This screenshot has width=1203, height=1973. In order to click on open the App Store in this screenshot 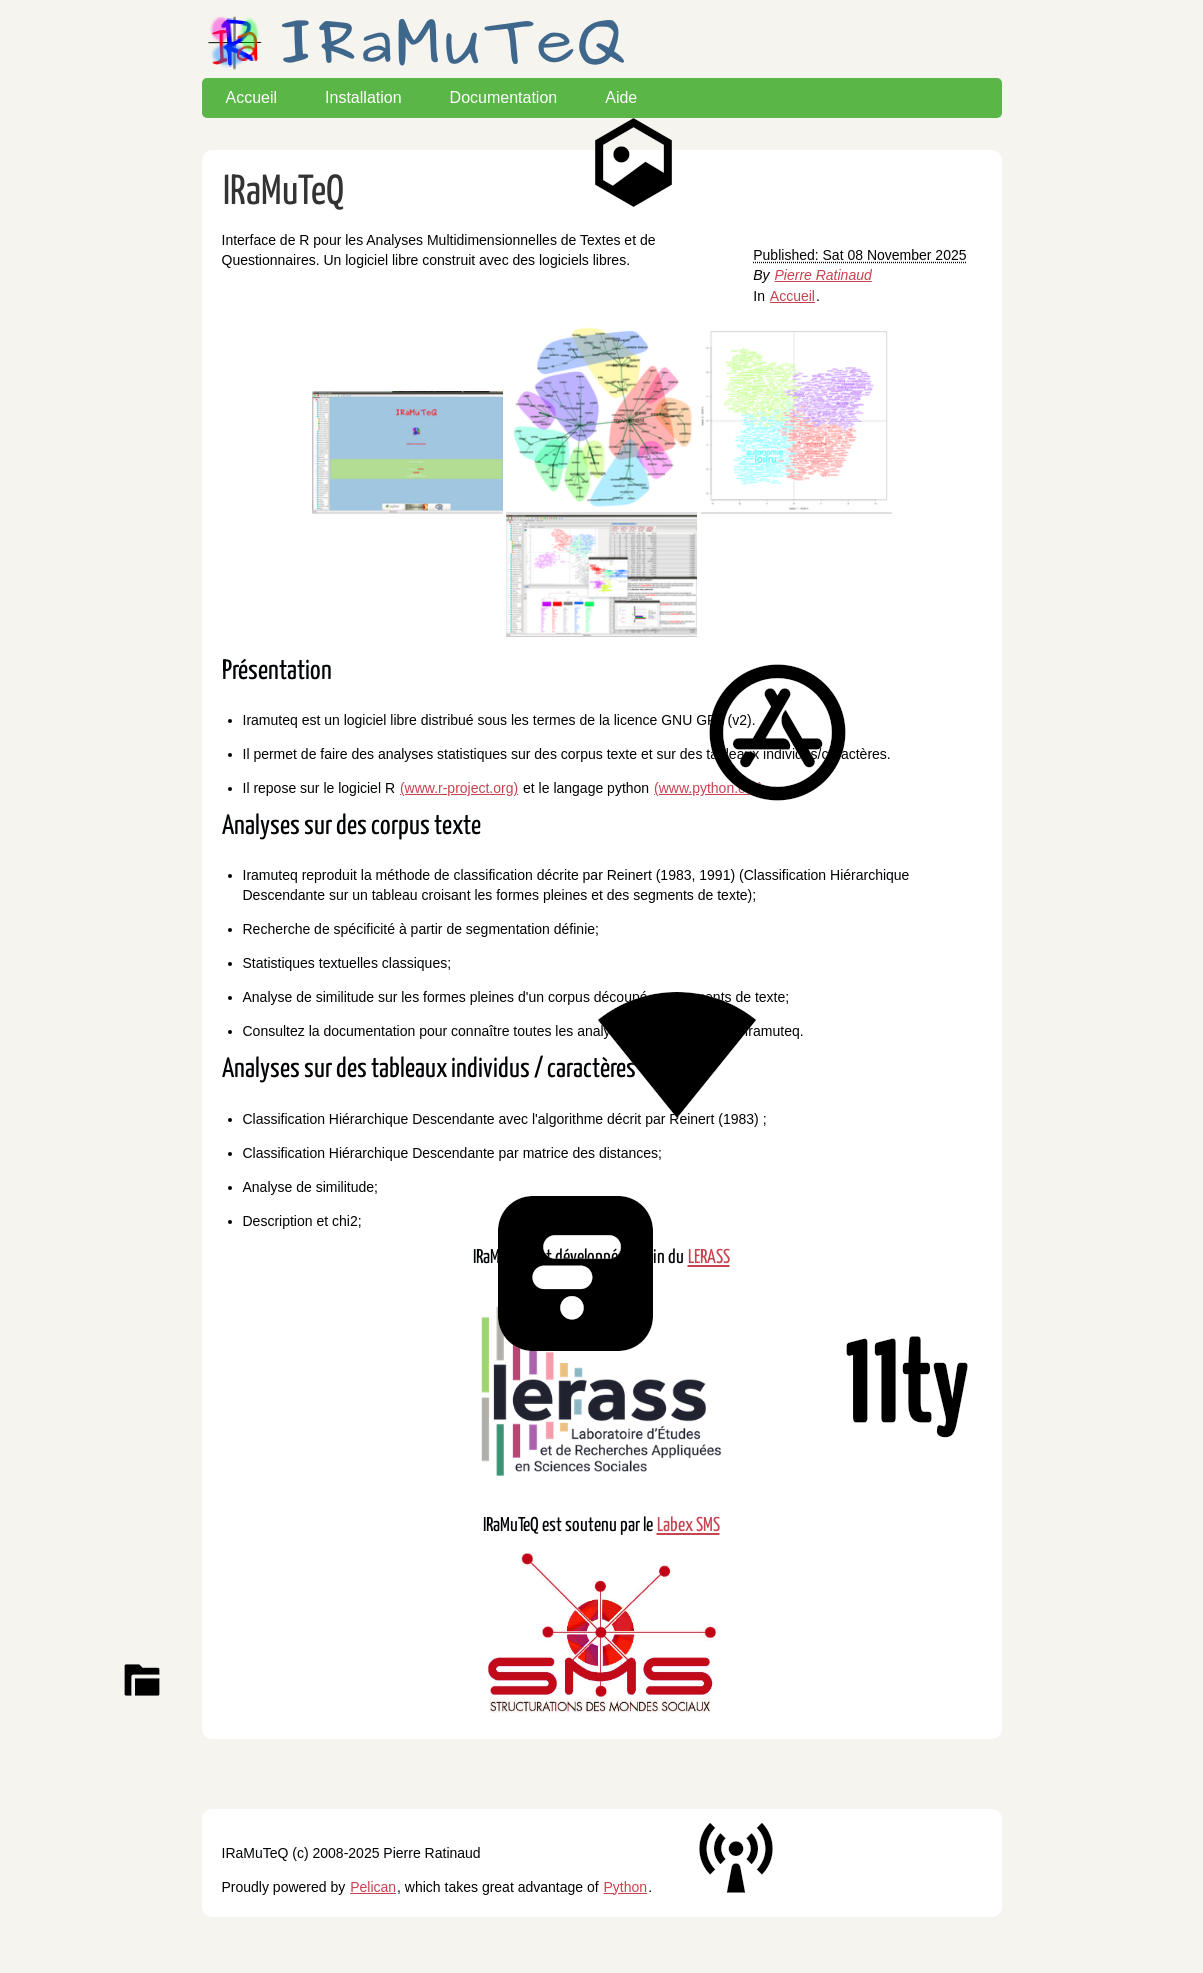, I will do `click(777, 732)`.